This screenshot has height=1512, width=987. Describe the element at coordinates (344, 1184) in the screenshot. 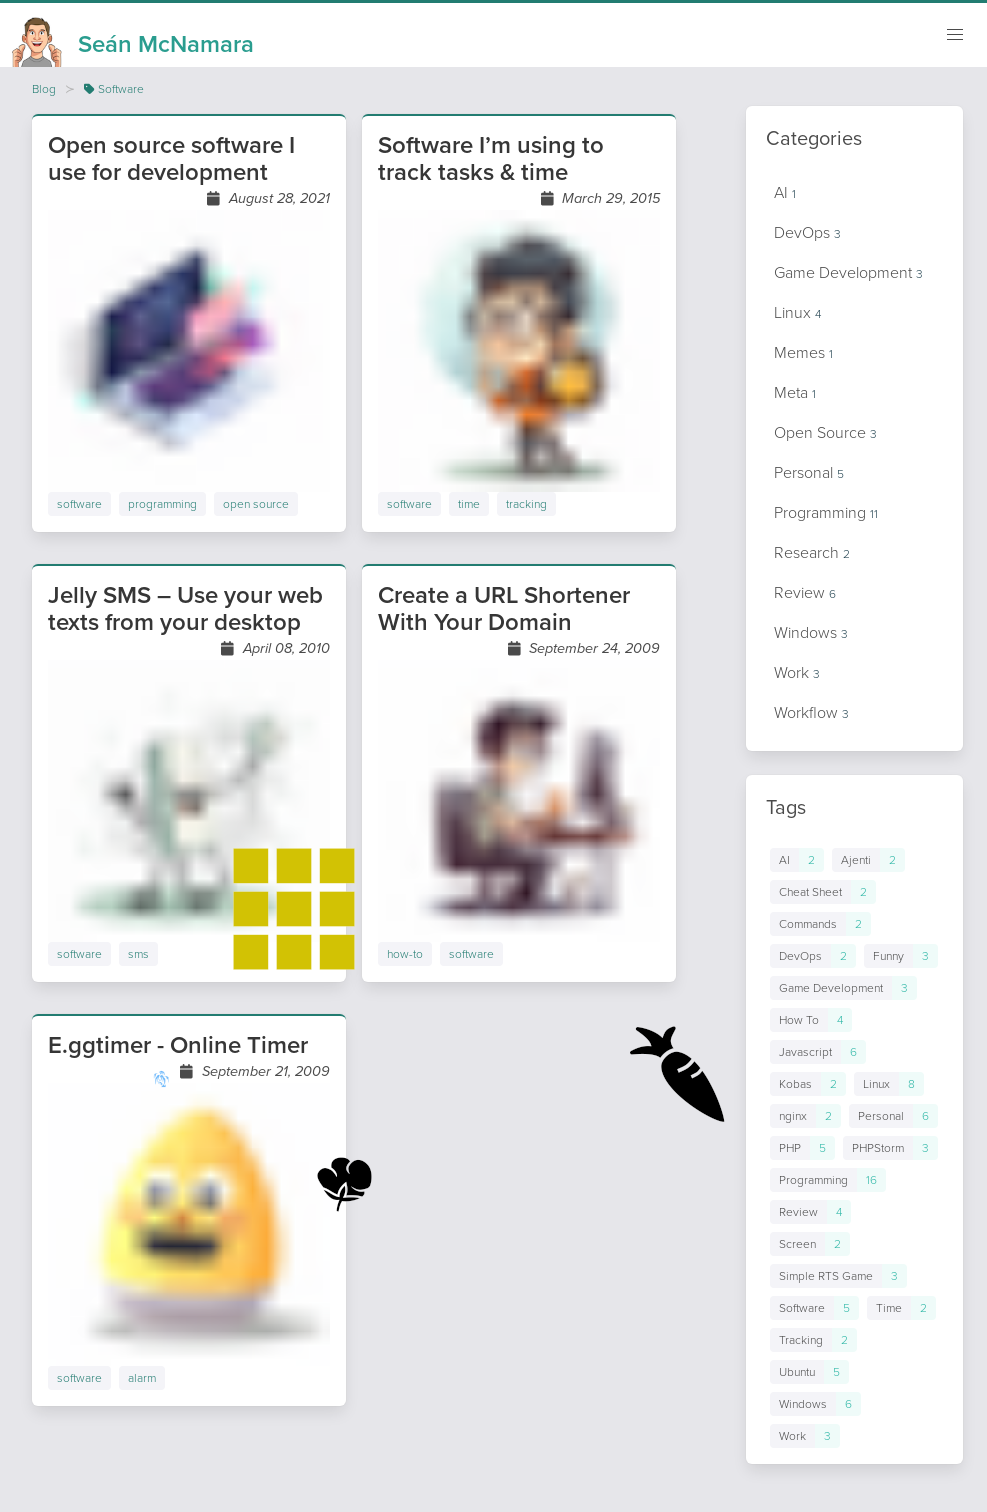

I see `indicates cotton or natural fiber material` at that location.